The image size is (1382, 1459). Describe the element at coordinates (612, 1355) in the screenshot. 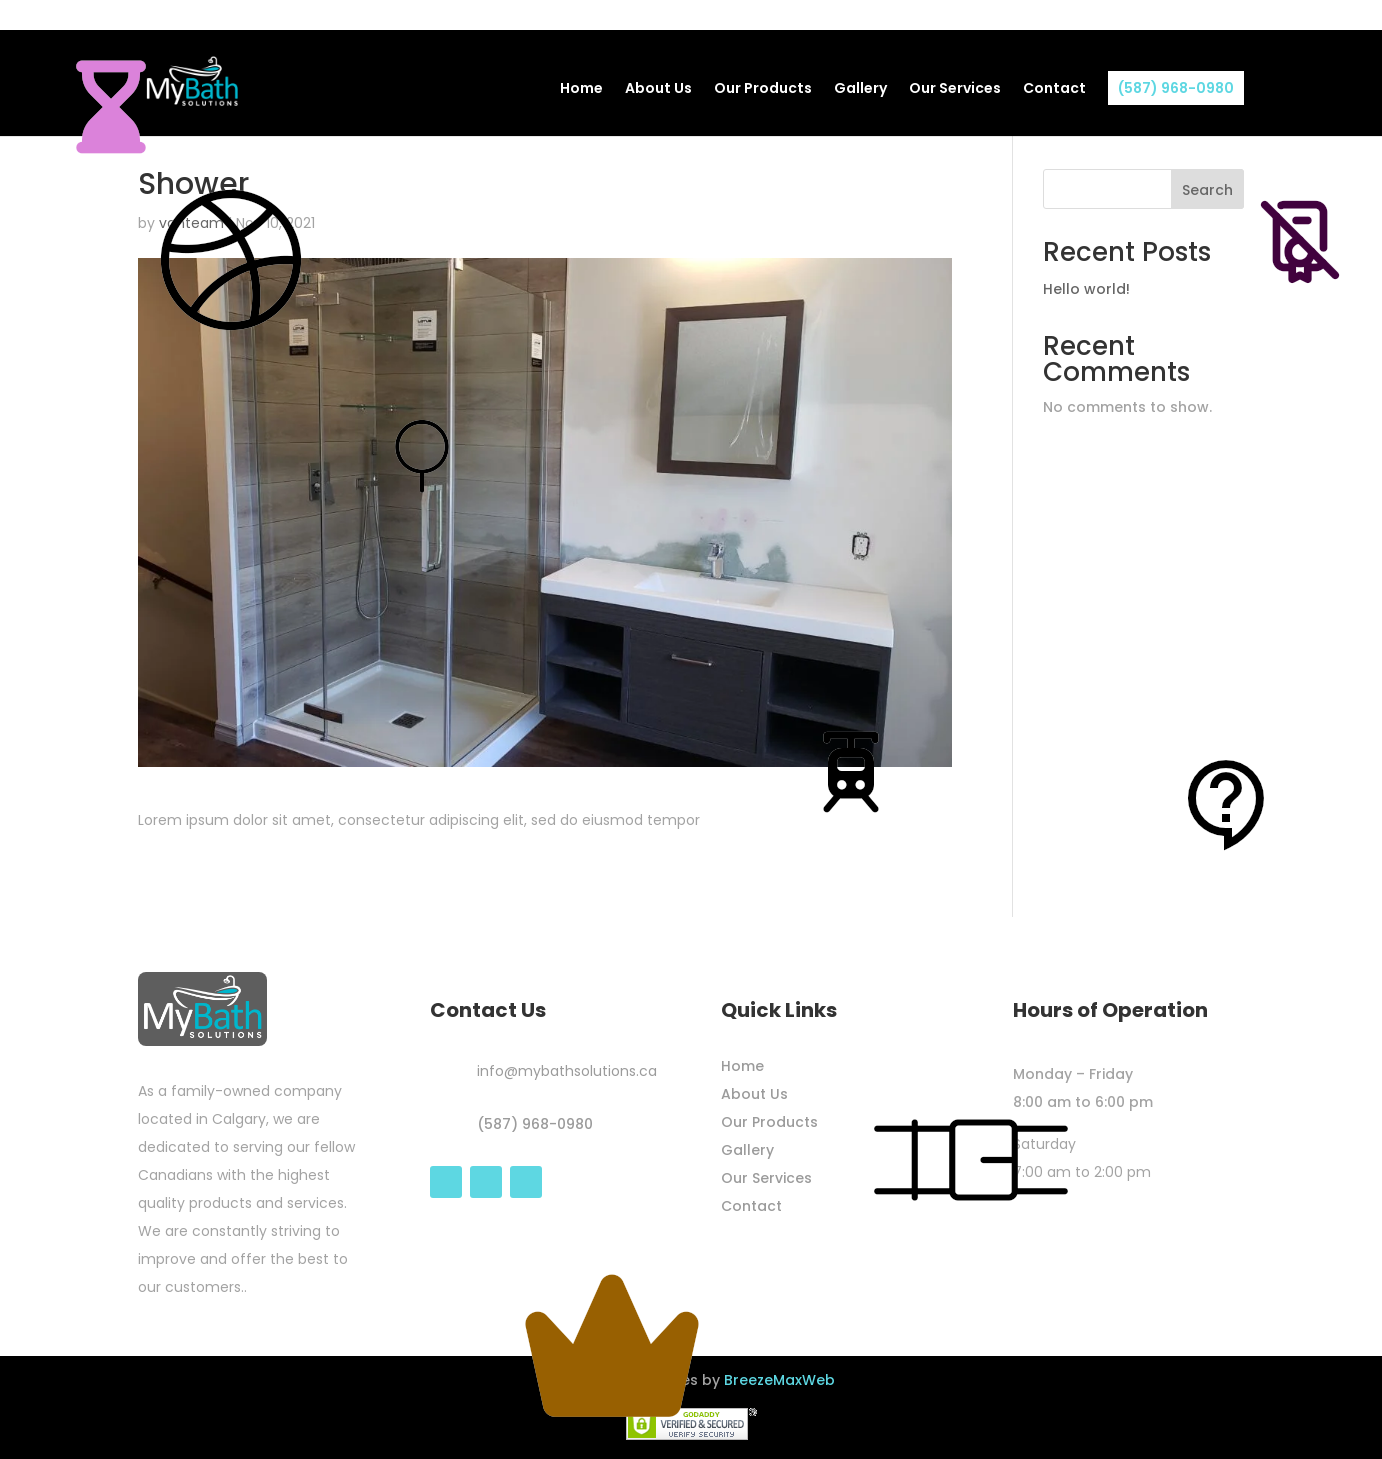

I see `indicates premium or VIP membership status` at that location.